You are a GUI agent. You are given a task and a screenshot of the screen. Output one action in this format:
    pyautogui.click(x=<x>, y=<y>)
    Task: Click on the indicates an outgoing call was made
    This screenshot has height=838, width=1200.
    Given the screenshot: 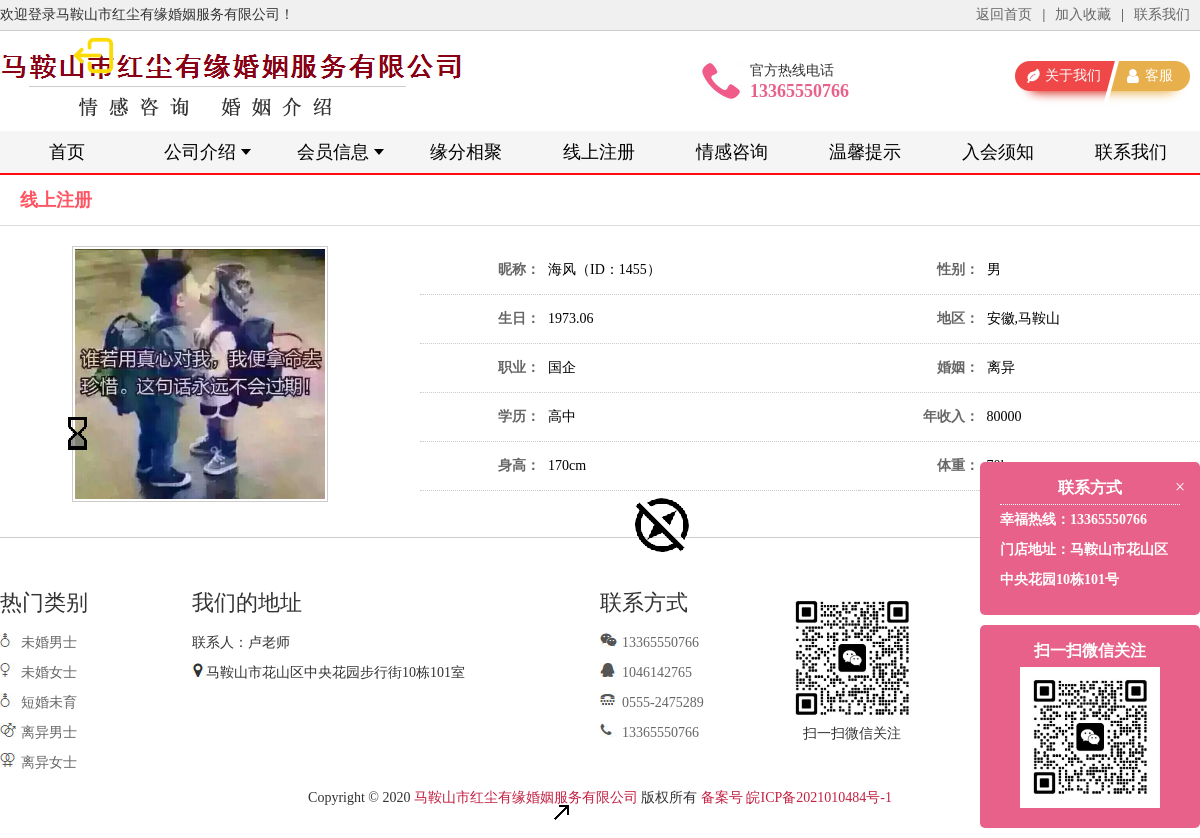 What is the action you would take?
    pyautogui.click(x=562, y=812)
    